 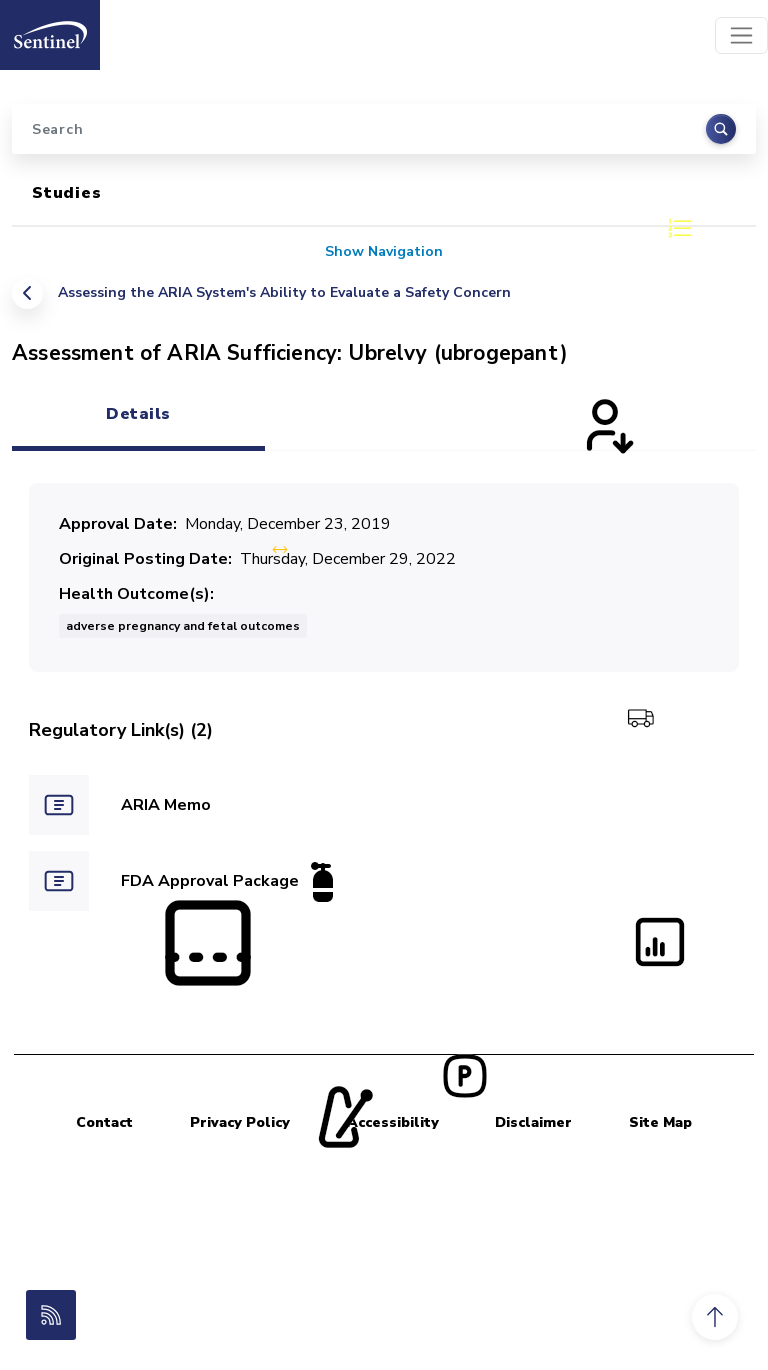 I want to click on toggle bottom navigation bar off, so click(x=208, y=943).